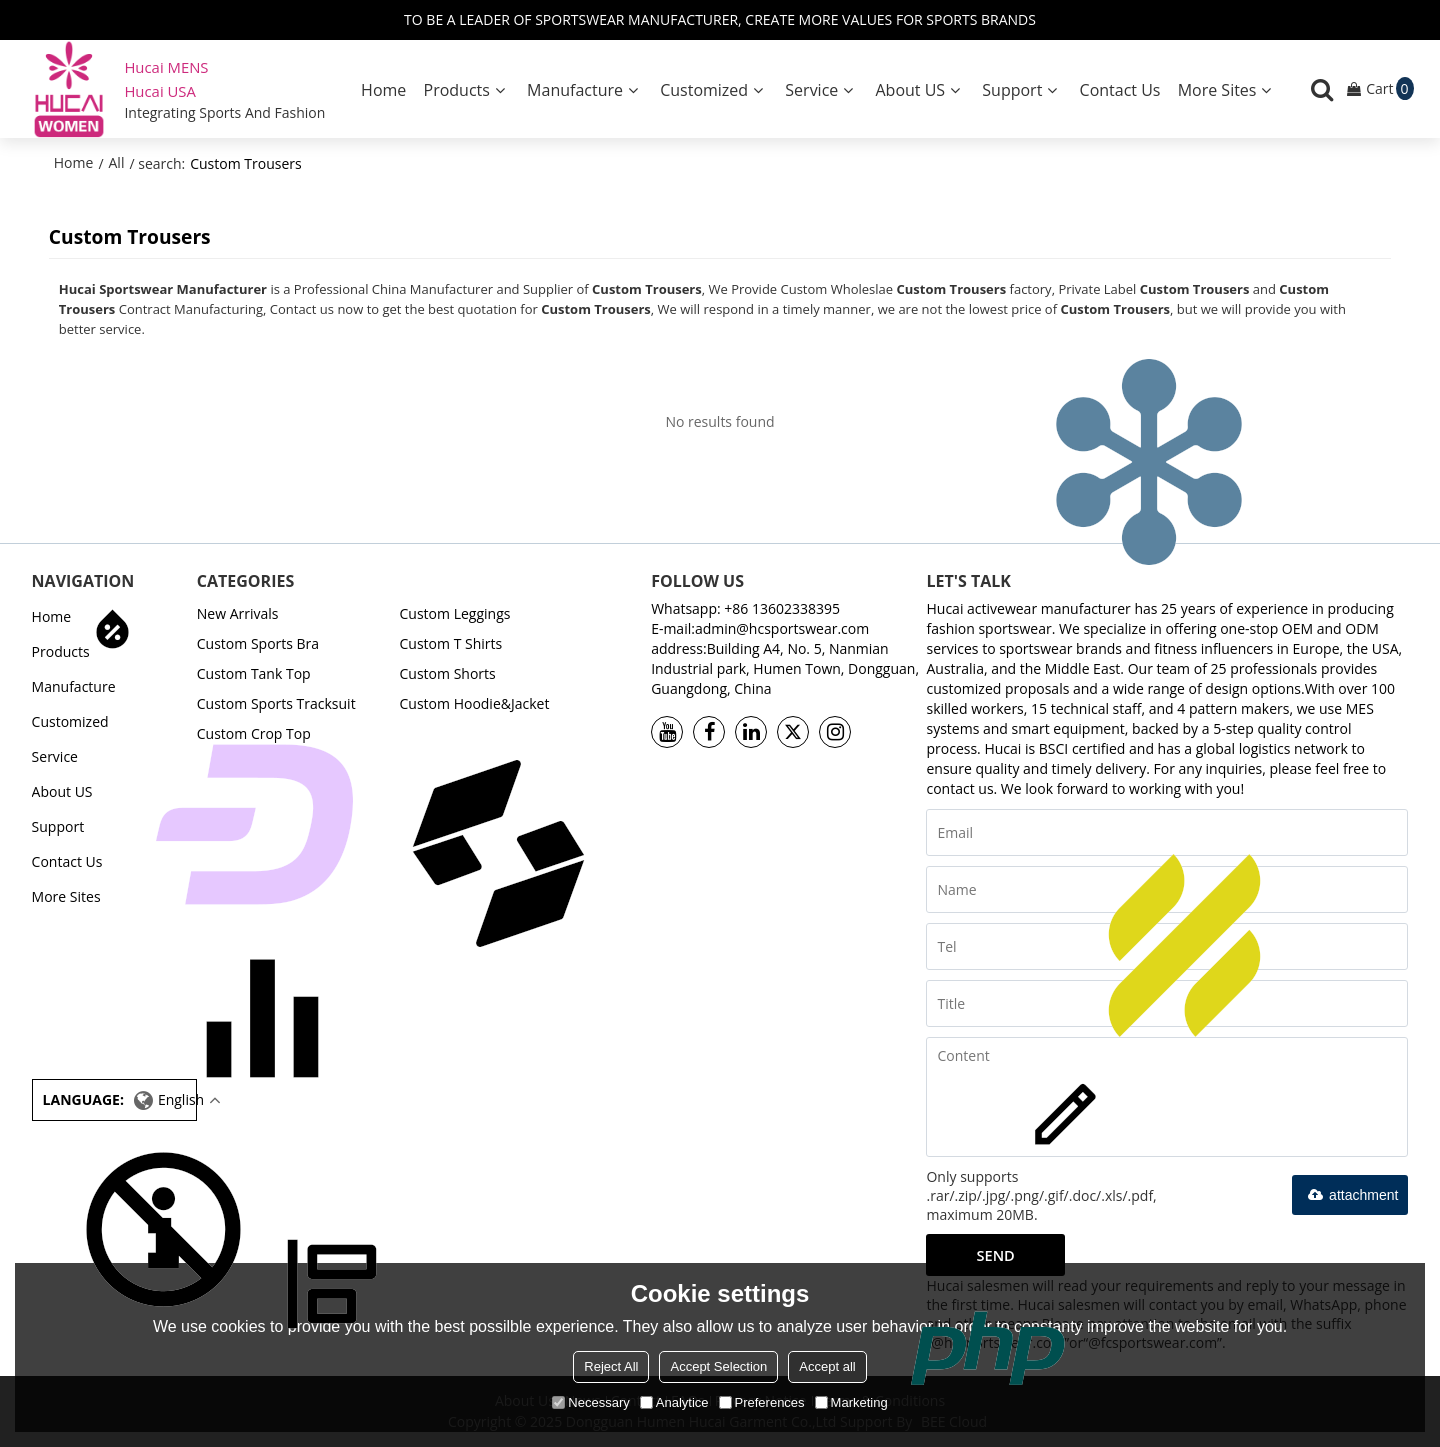 Image resolution: width=1440 pixels, height=1447 pixels. I want to click on view analytics or statistics, so click(262, 1021).